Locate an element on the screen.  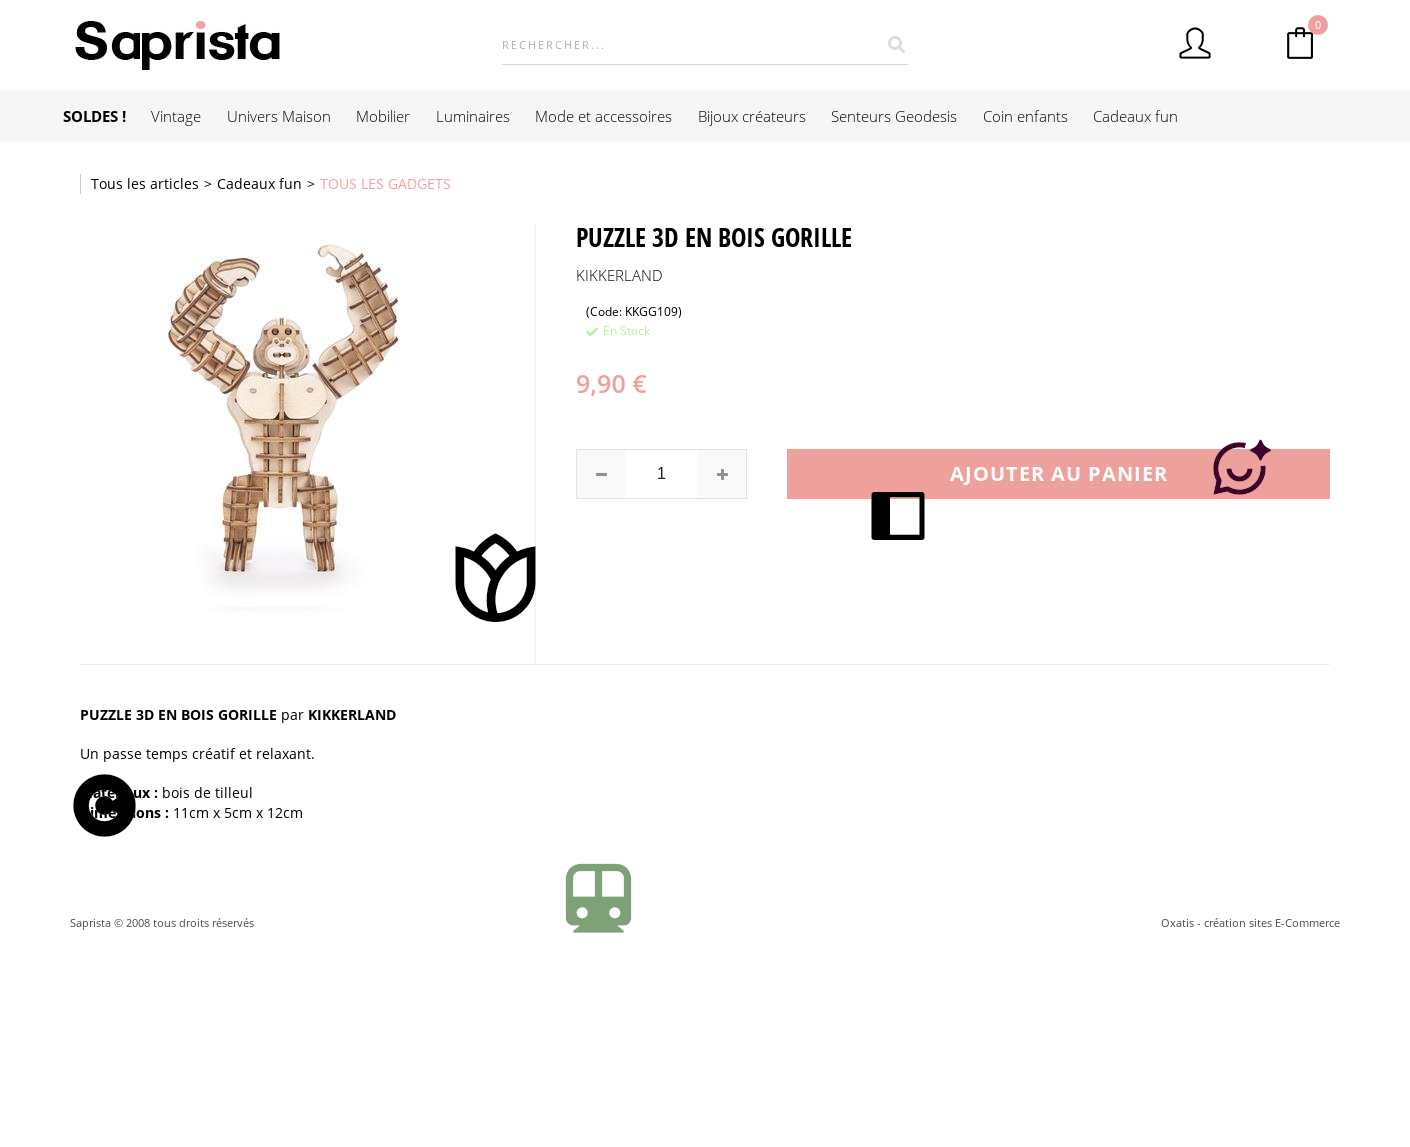
start a conversation with AI assistant is located at coordinates (1239, 468).